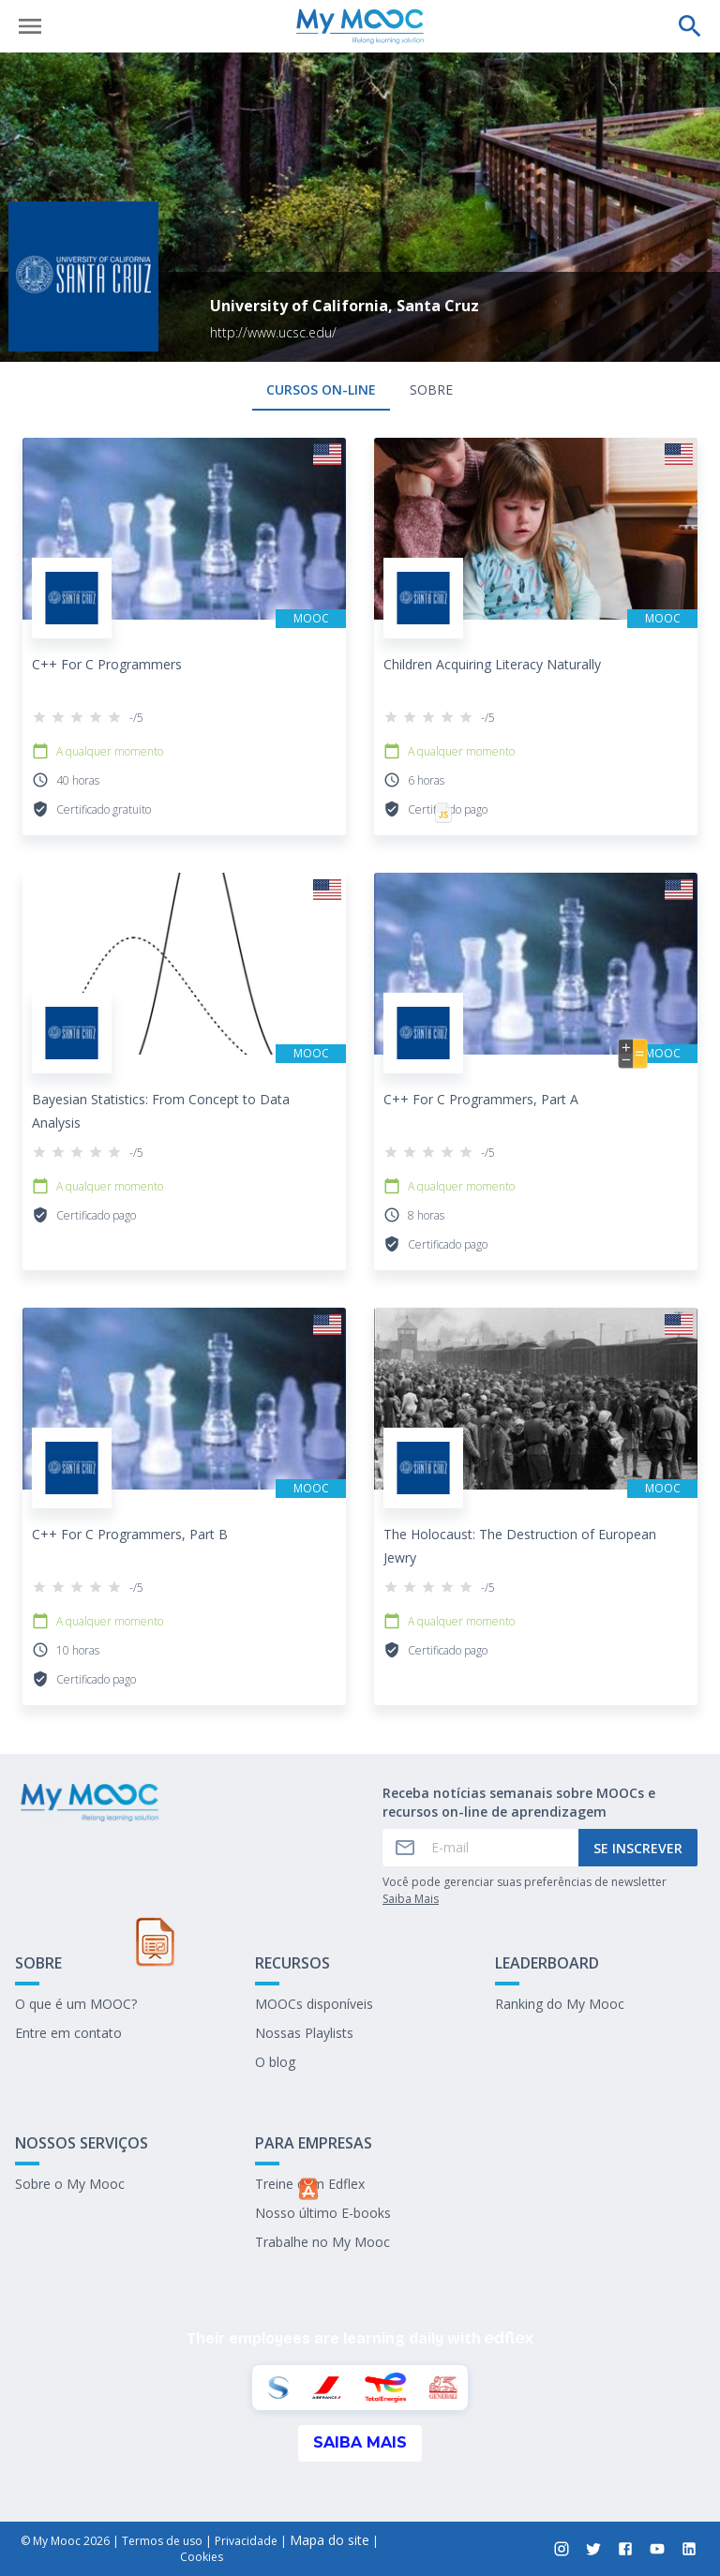 This screenshot has height=2576, width=720. Describe the element at coordinates (308, 2189) in the screenshot. I see `open the app center to browse and install applications` at that location.